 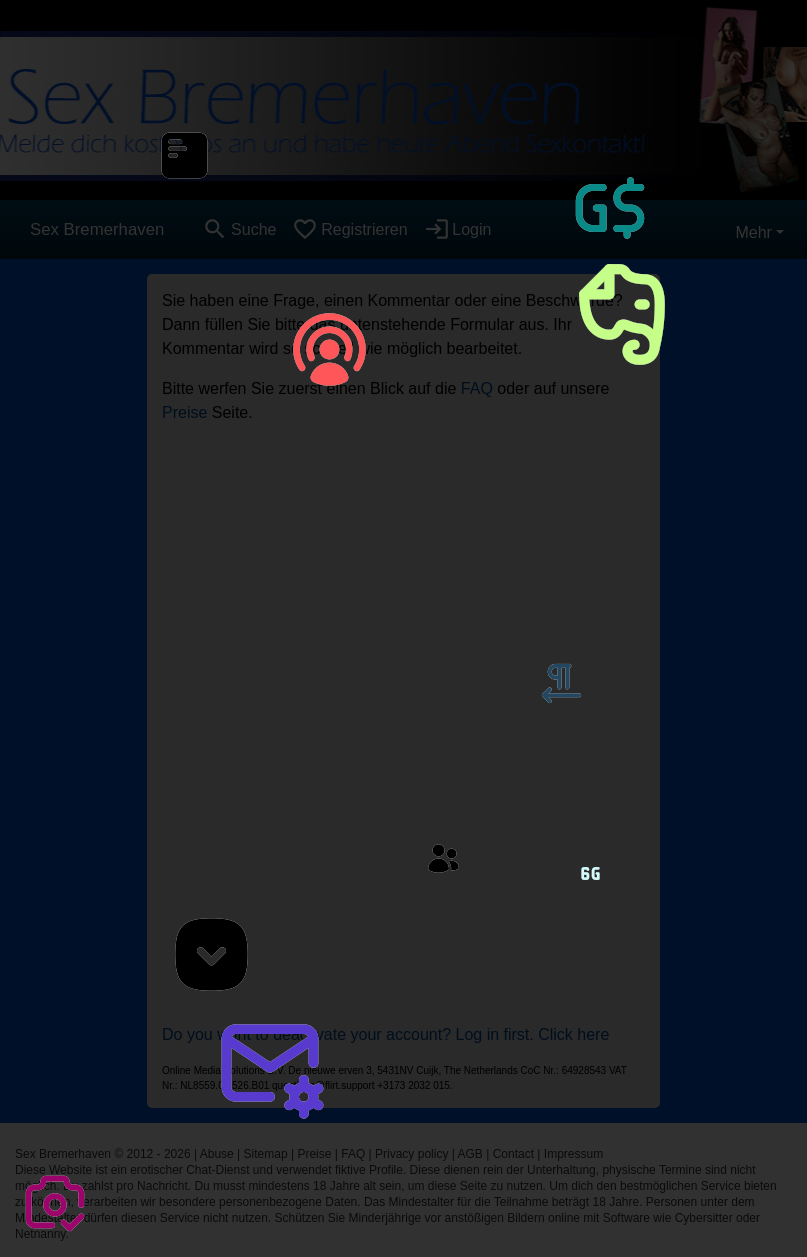 What do you see at coordinates (590, 873) in the screenshot?
I see `indicates 6G network connectivity status` at bounding box center [590, 873].